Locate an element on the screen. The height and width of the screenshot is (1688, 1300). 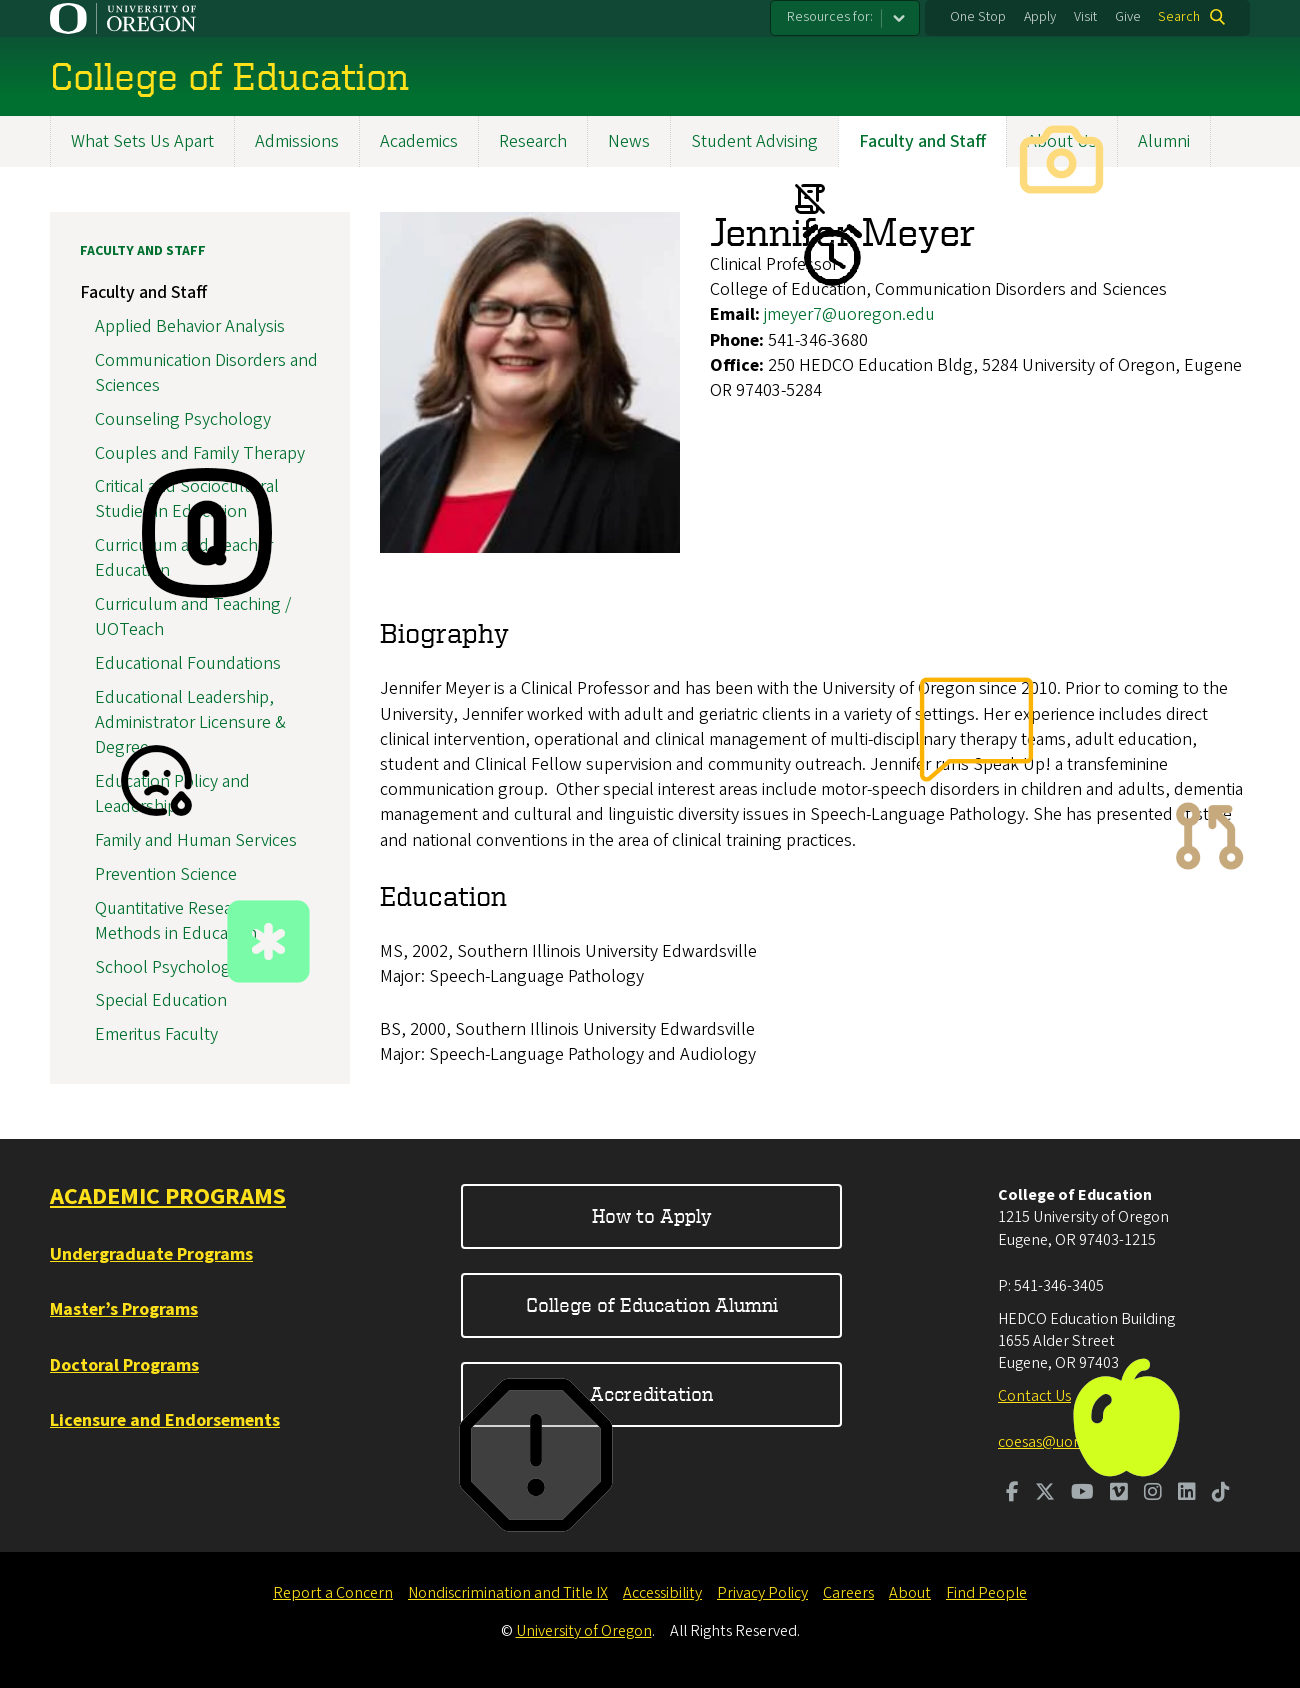
create a new pull request is located at coordinates (1207, 836).